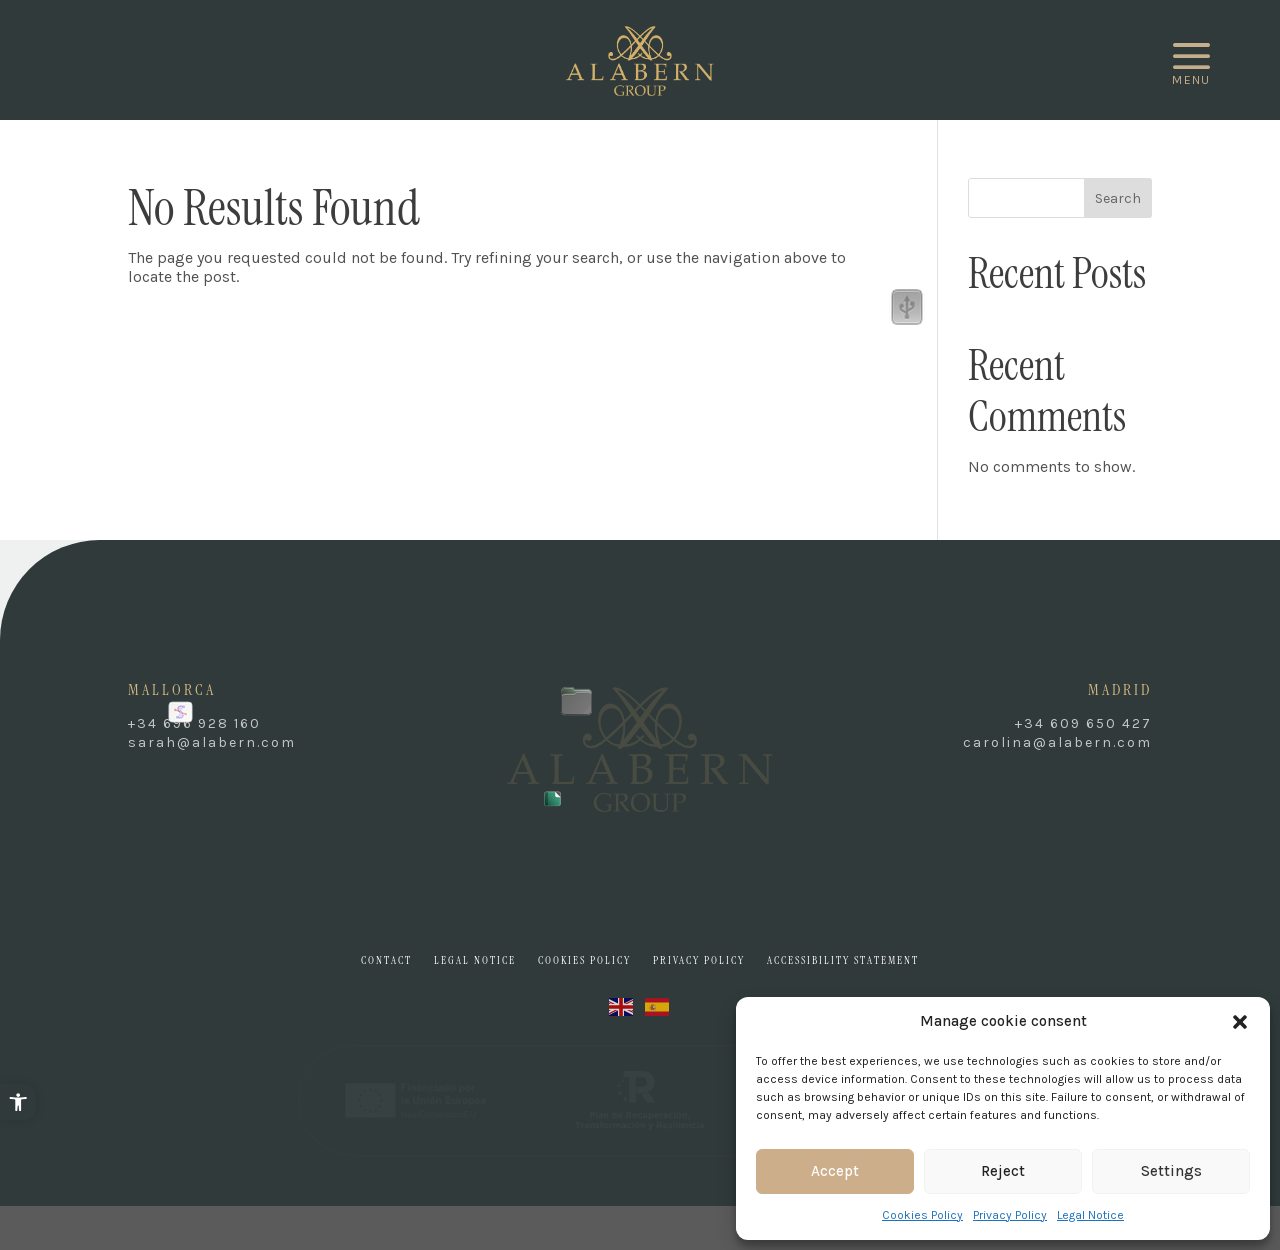 The height and width of the screenshot is (1250, 1280). Describe the element at coordinates (907, 307) in the screenshot. I see `access connected USB storage device` at that location.